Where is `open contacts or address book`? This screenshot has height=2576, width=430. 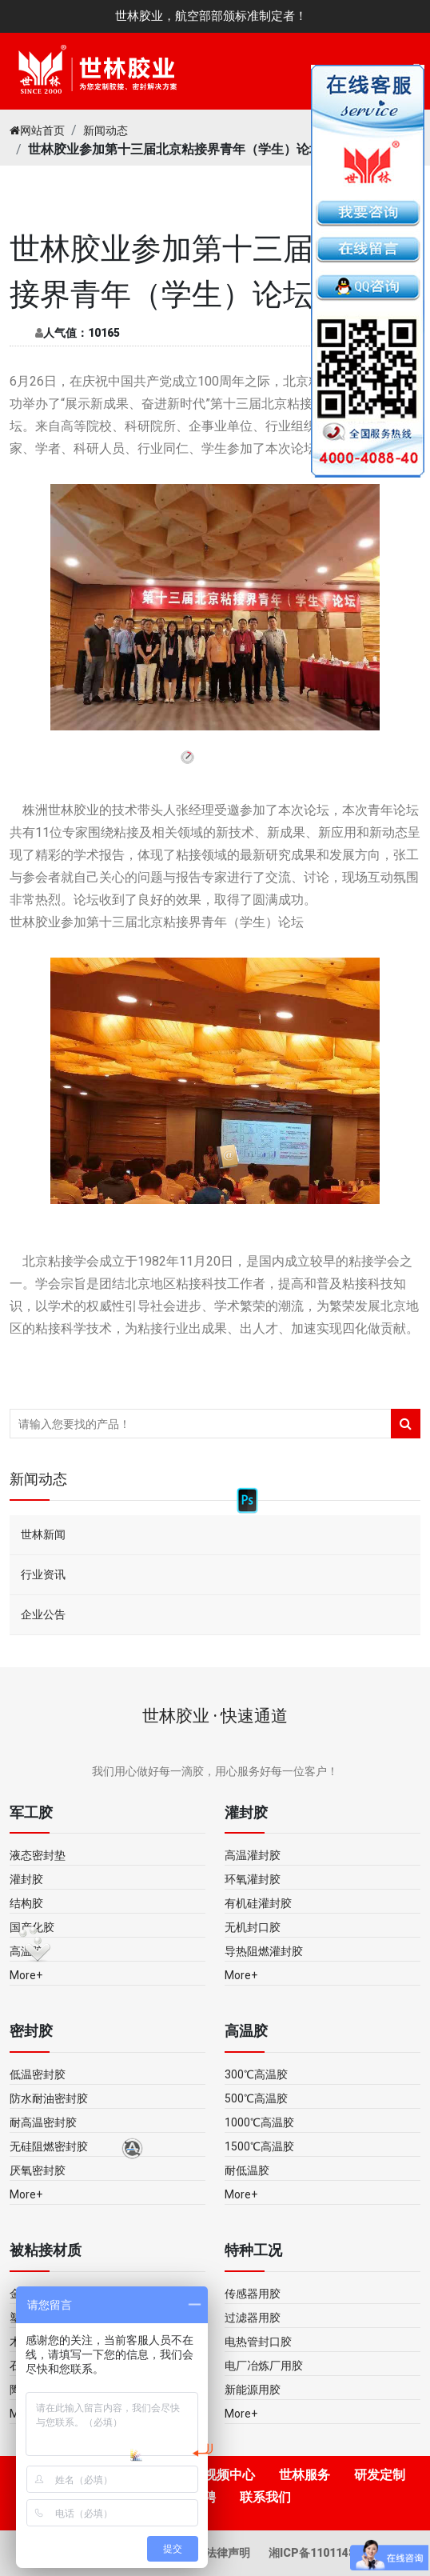
open contacts or address book is located at coordinates (228, 1157).